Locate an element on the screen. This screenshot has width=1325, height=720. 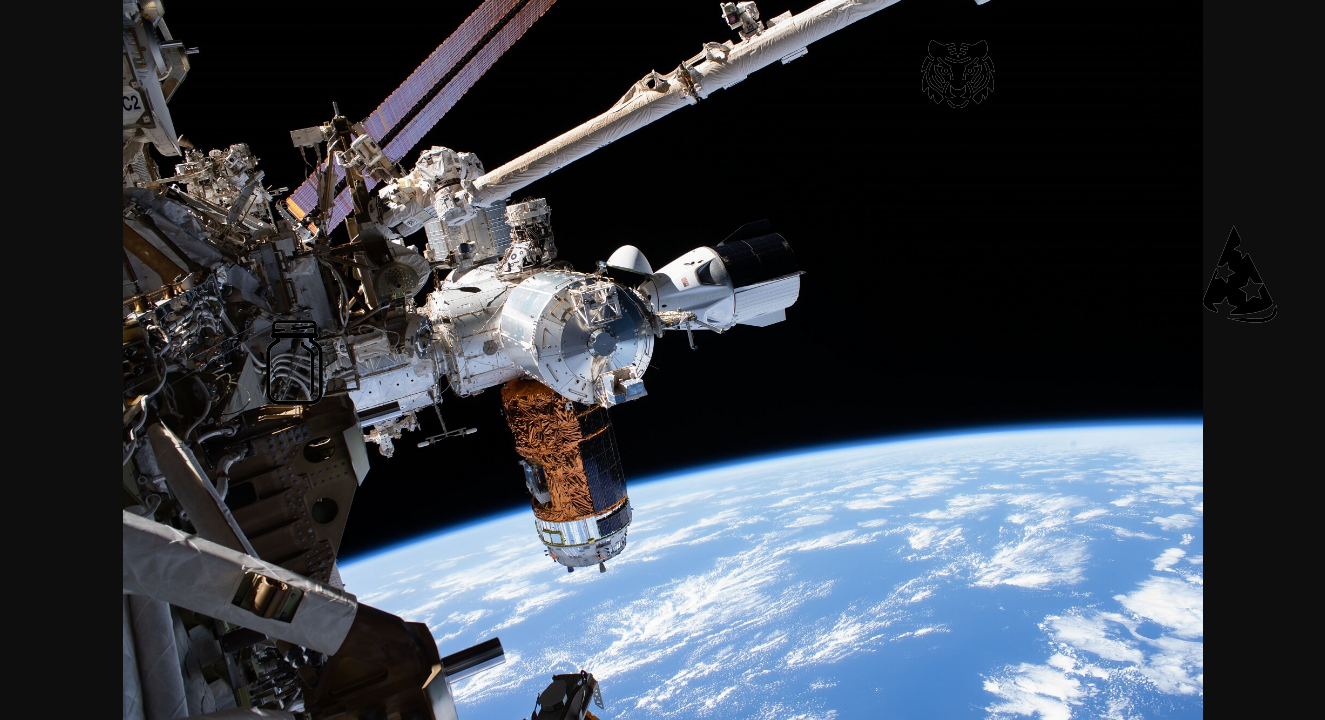
select tiger character or avatar is located at coordinates (958, 75).